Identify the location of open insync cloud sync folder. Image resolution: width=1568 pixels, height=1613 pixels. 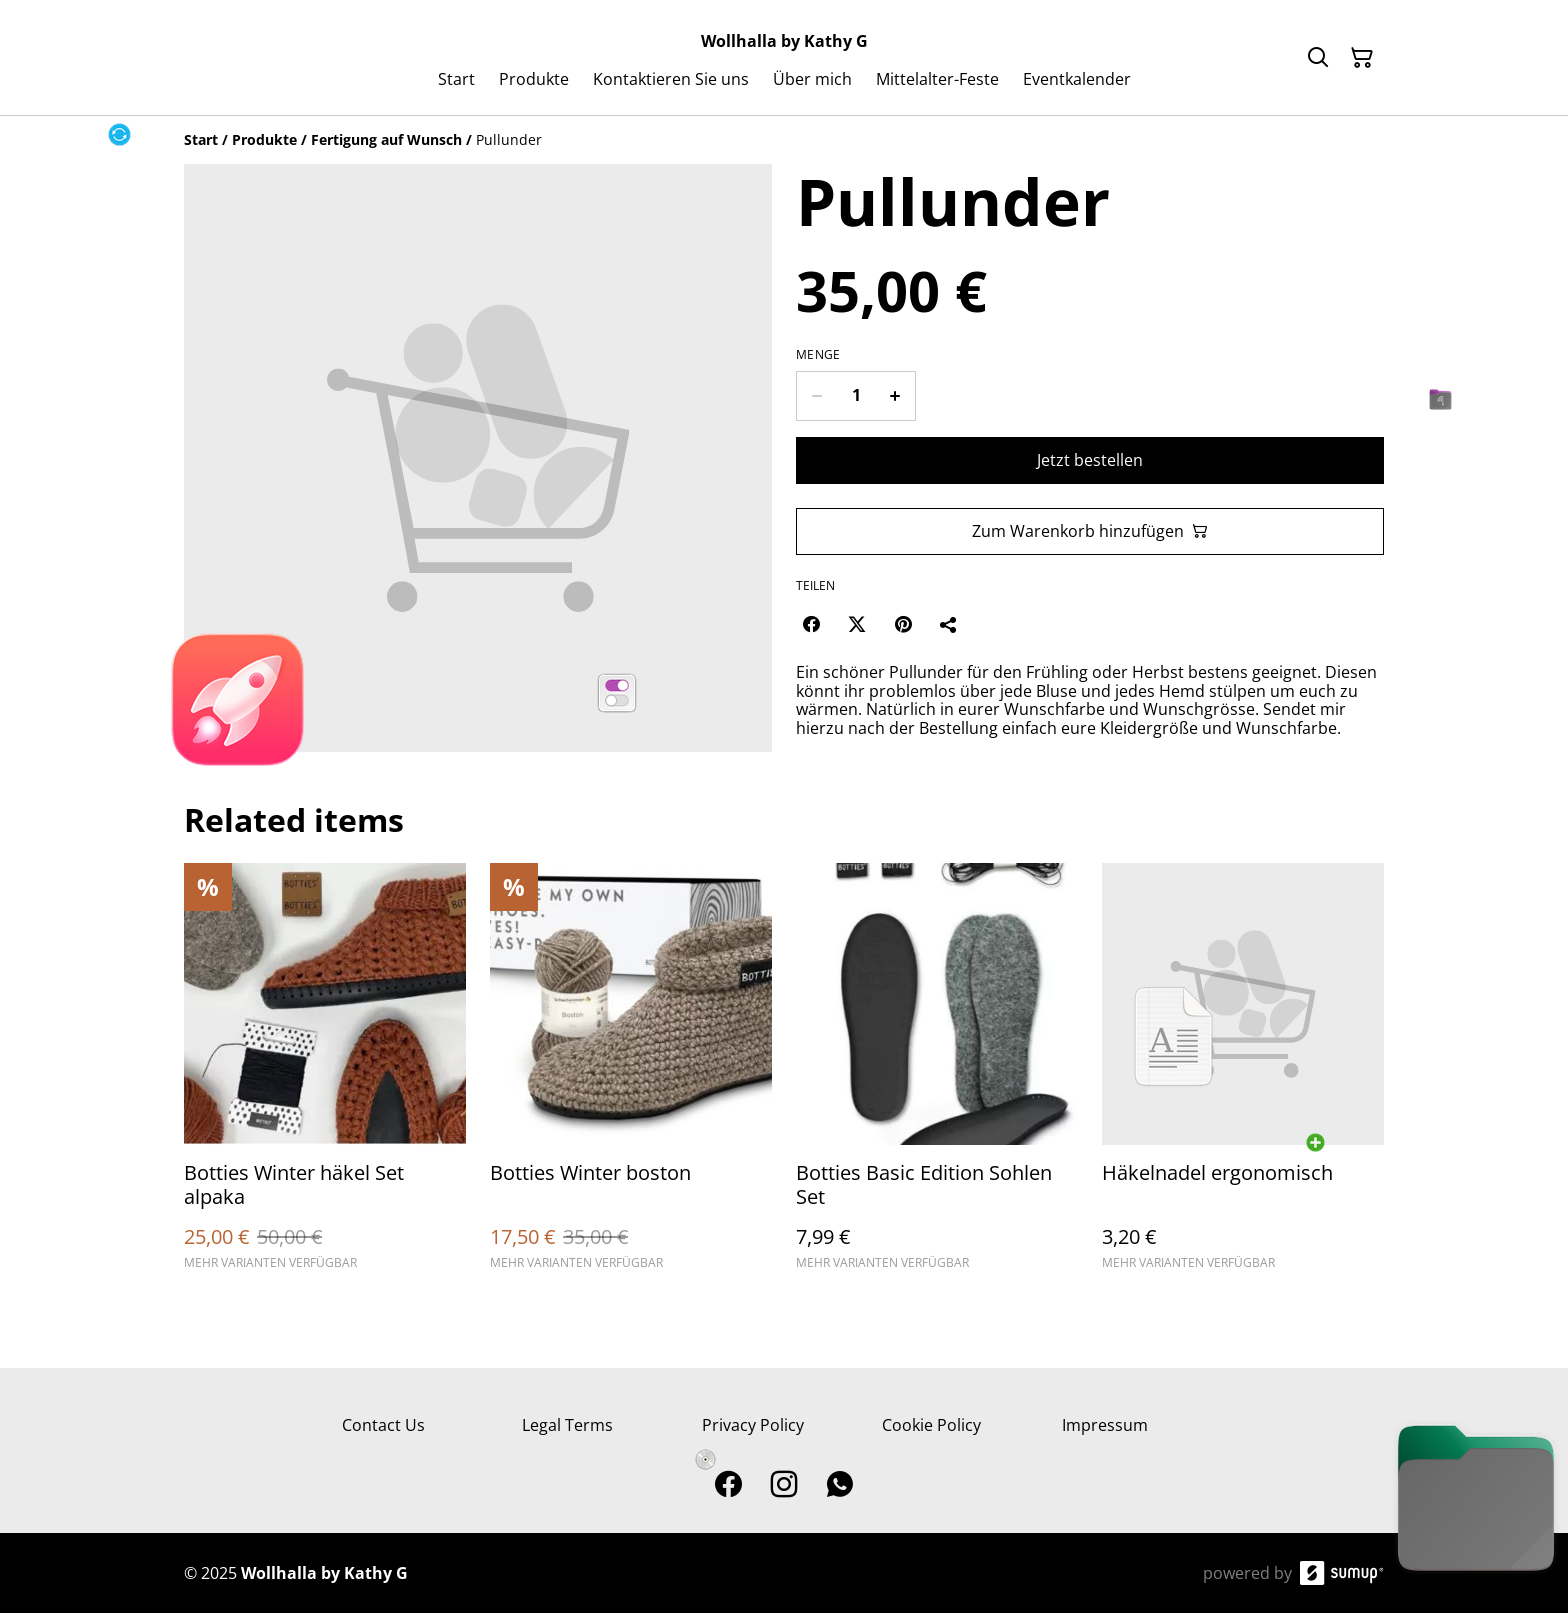
(1440, 399).